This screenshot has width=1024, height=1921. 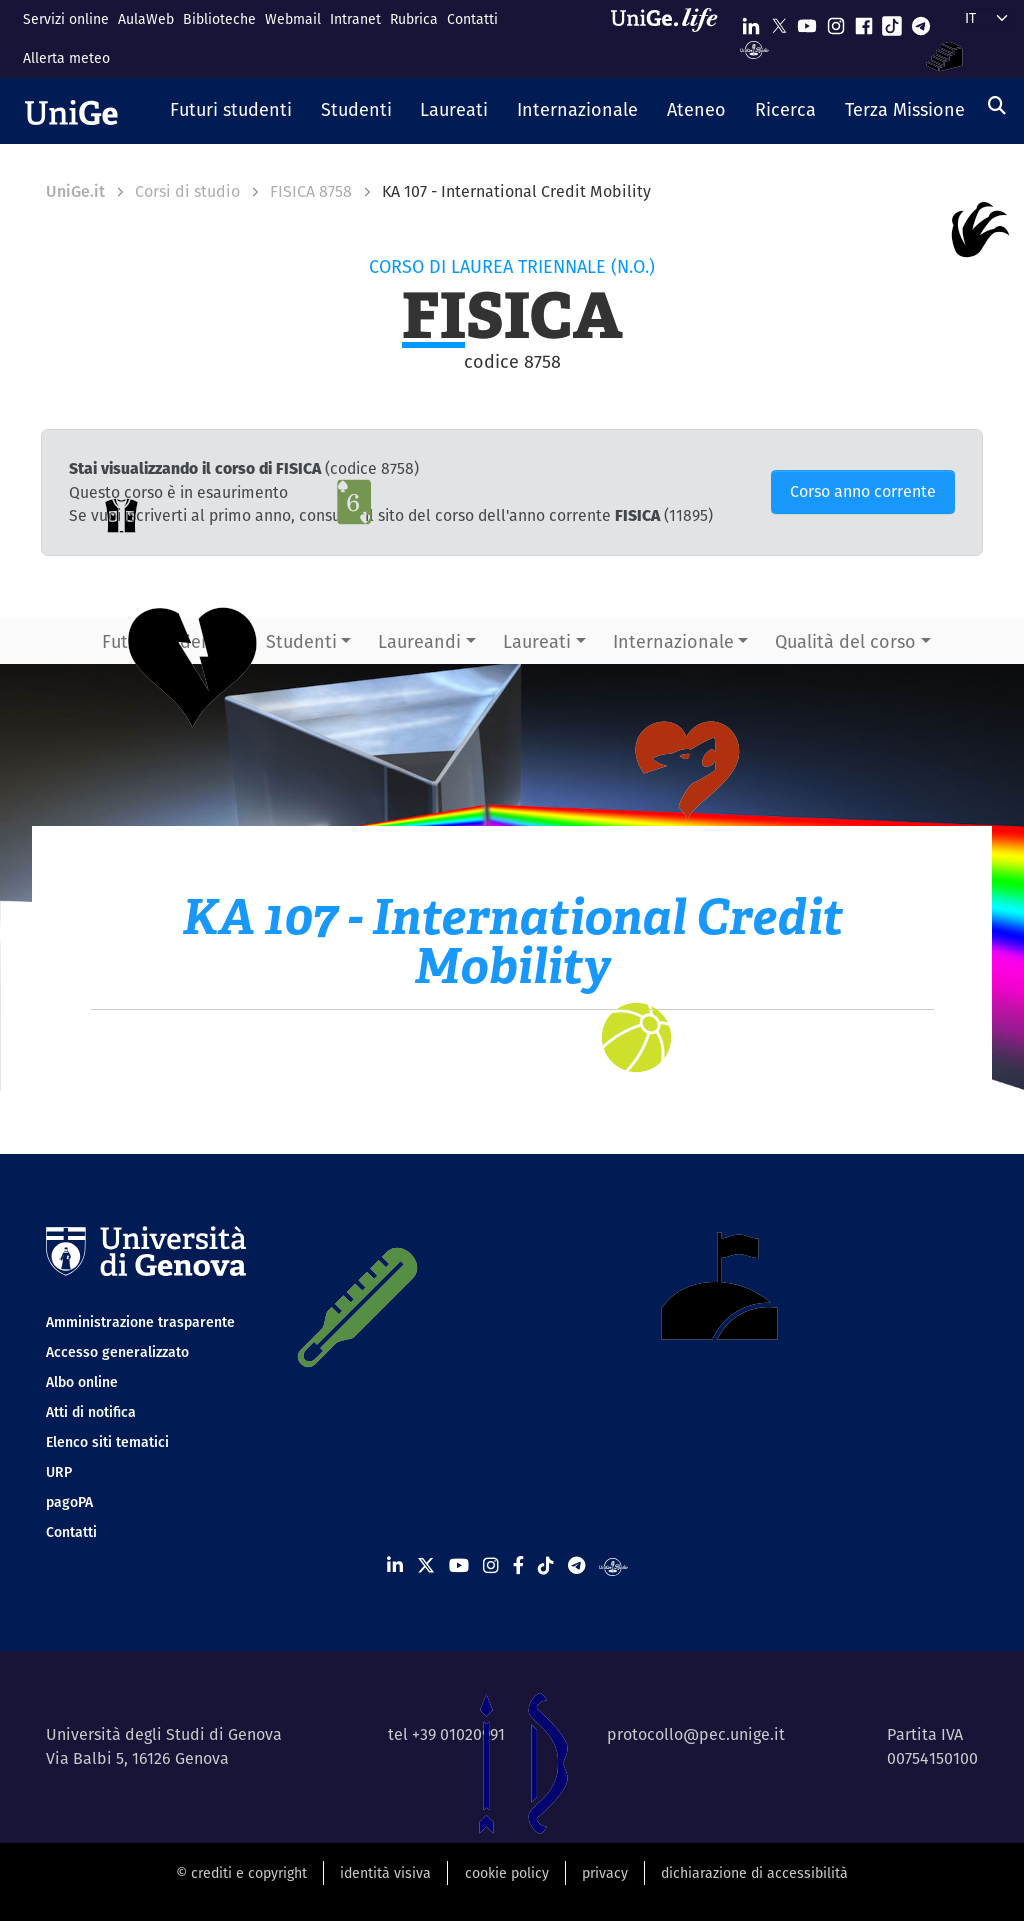 I want to click on indicates a dislike or negative reaction, so click(x=192, y=667).